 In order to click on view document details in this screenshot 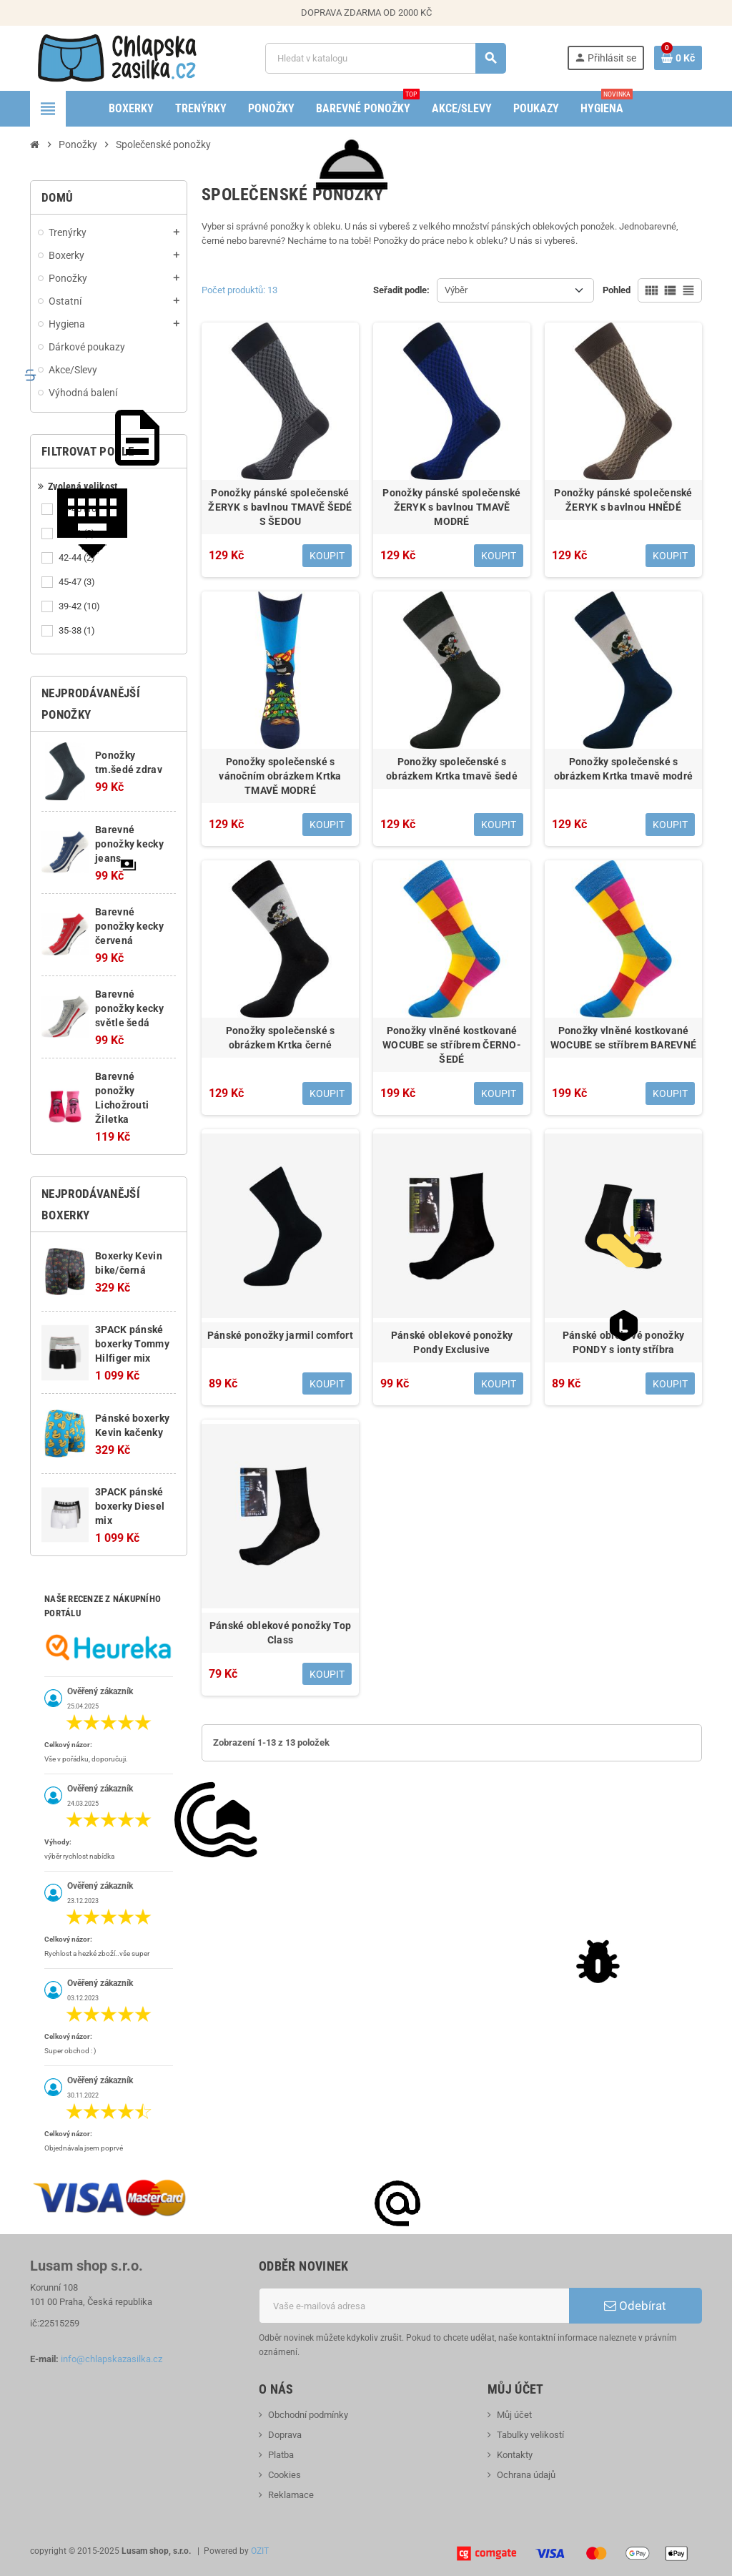, I will do `click(137, 438)`.